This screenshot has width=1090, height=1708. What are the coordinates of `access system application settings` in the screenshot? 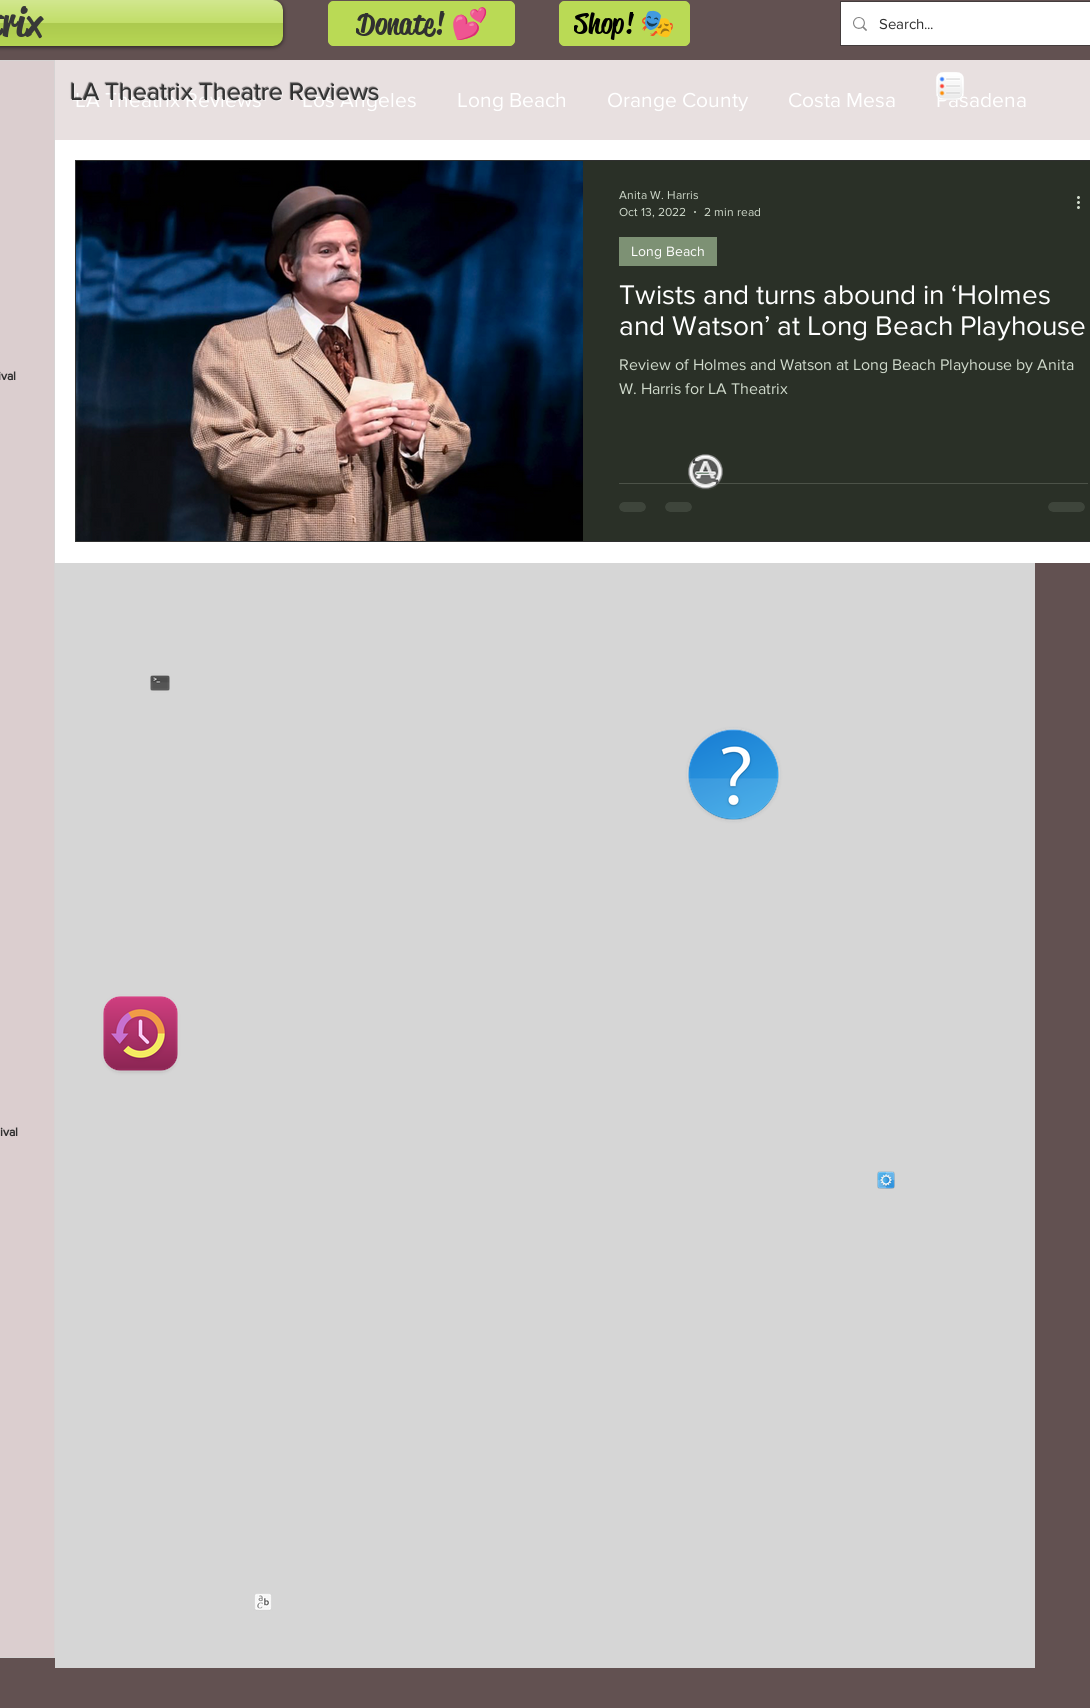 It's located at (886, 1180).